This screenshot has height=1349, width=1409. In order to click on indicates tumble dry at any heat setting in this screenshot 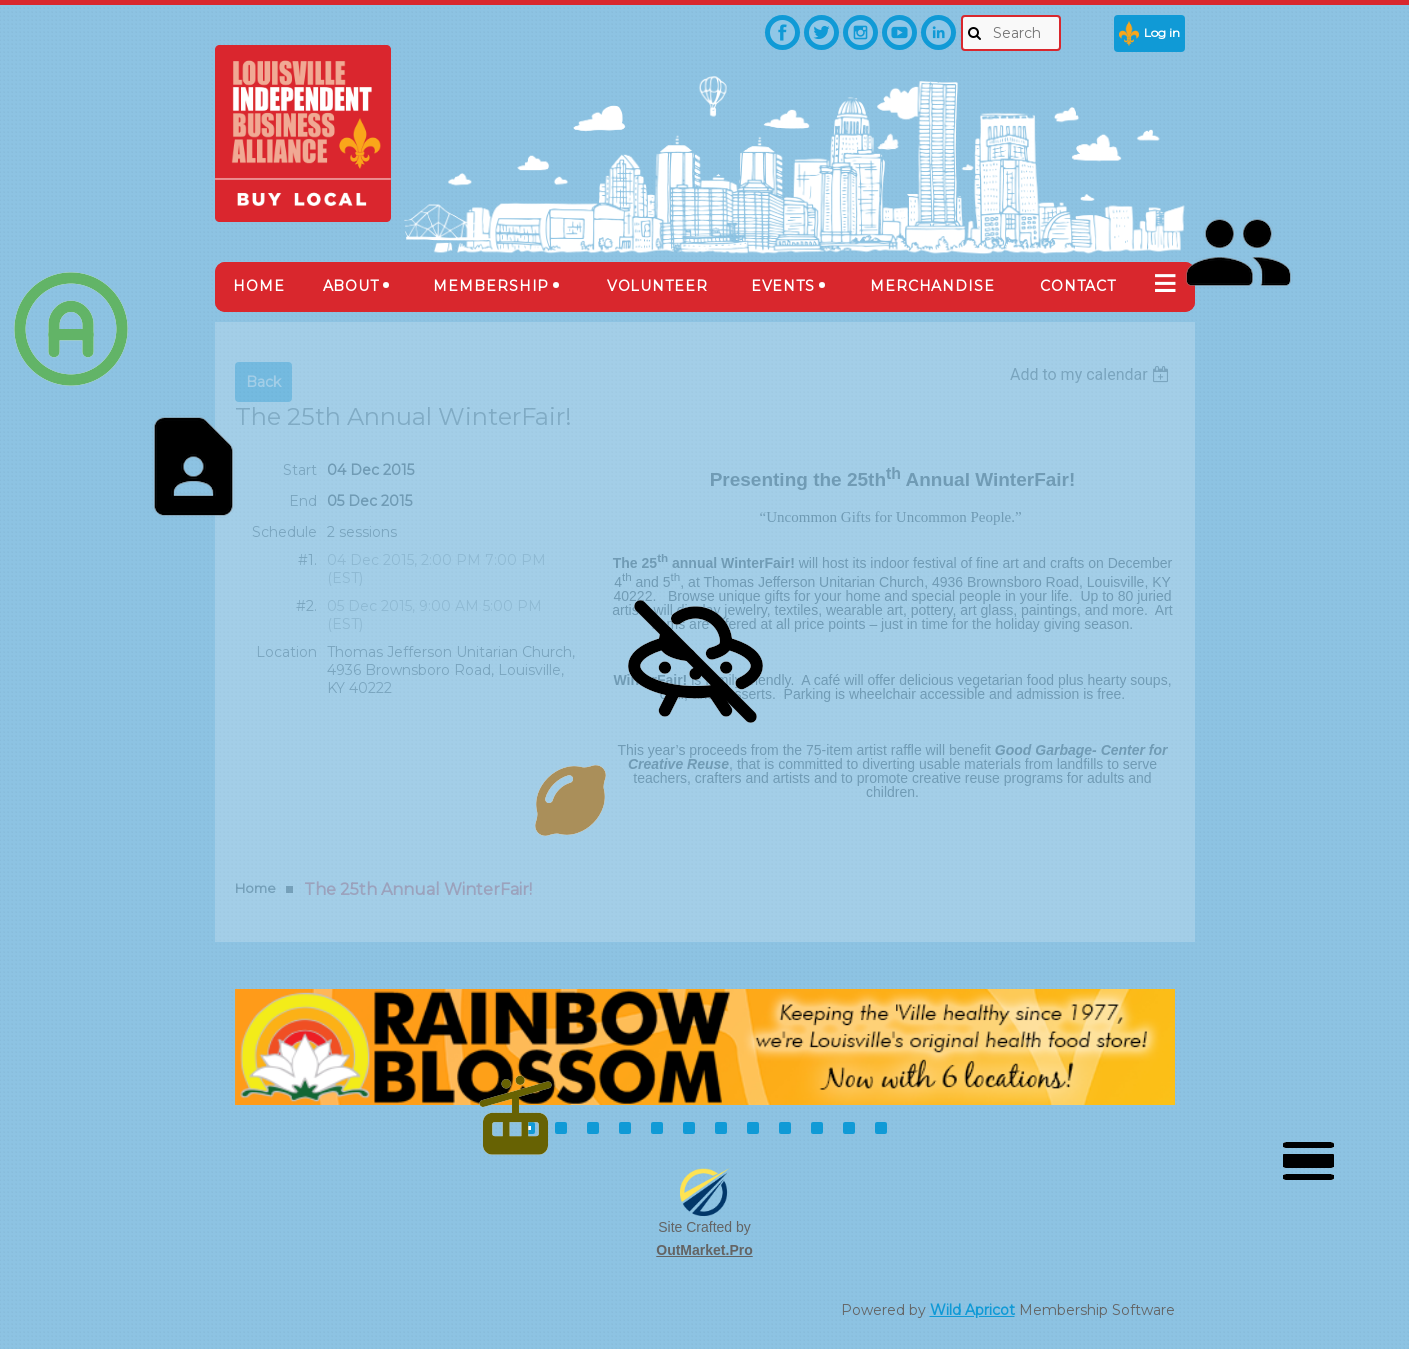, I will do `click(71, 329)`.